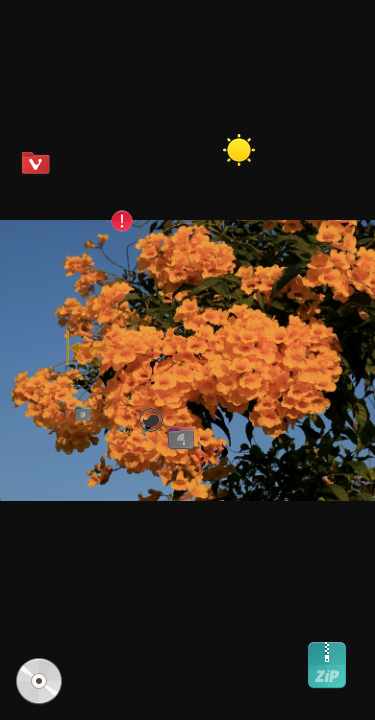  Describe the element at coordinates (239, 150) in the screenshot. I see `indicates clear or sunny weather conditions` at that location.